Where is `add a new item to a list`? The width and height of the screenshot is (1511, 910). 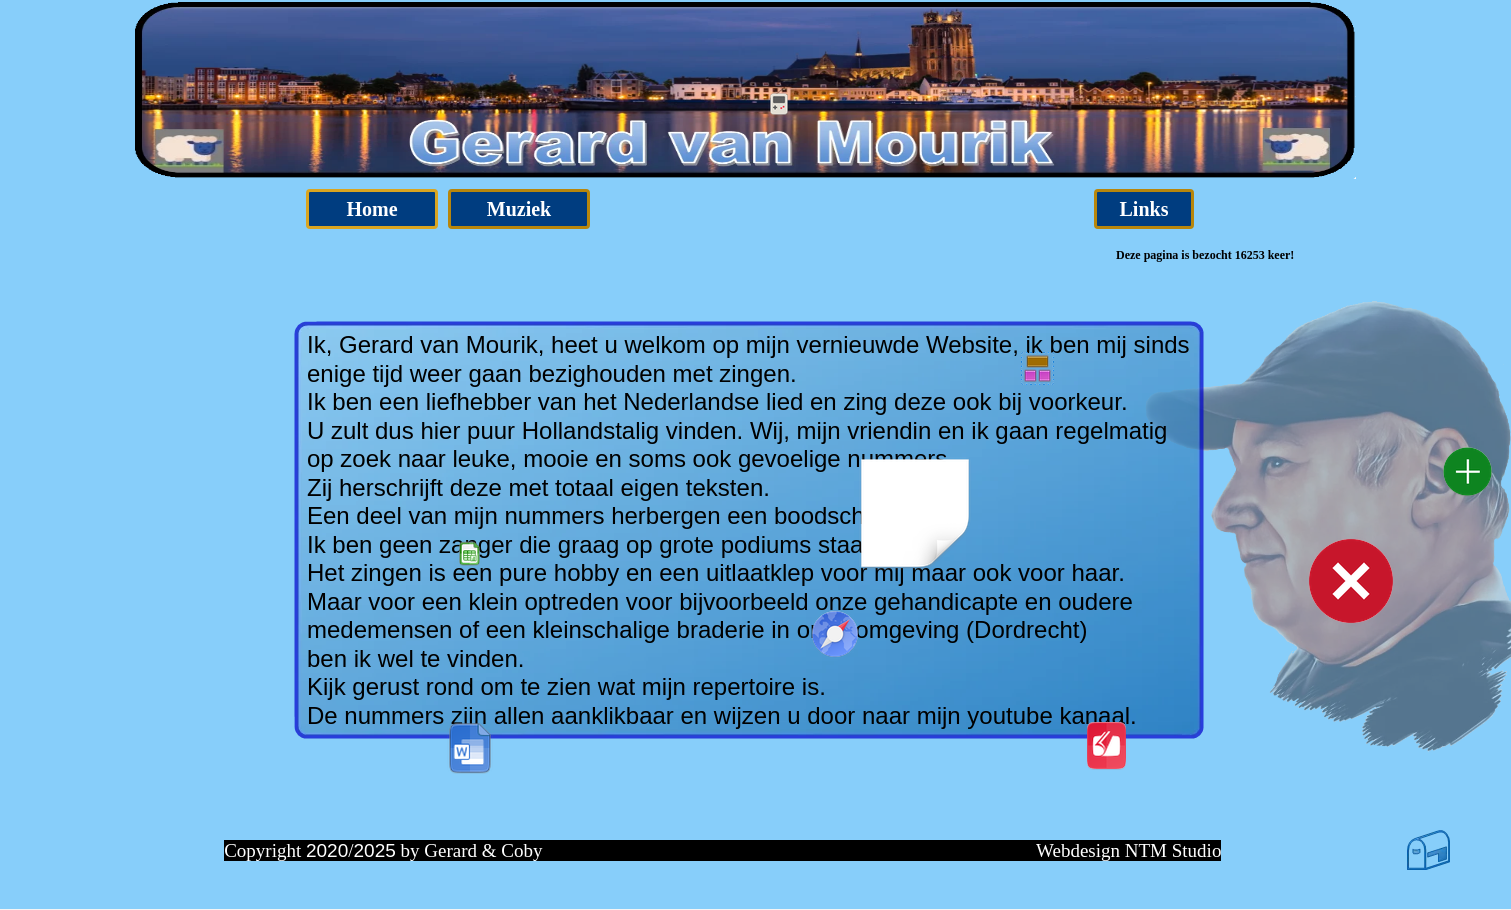 add a new item to a list is located at coordinates (1467, 471).